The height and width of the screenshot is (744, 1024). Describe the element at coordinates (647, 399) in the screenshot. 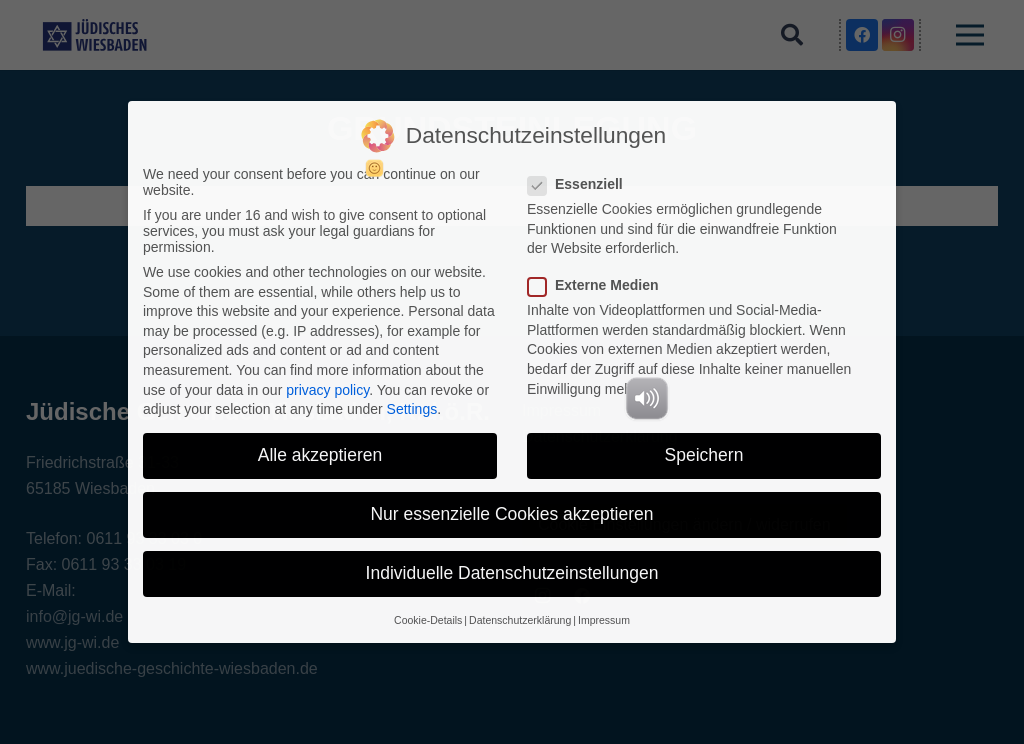

I see `open sound preferences` at that location.